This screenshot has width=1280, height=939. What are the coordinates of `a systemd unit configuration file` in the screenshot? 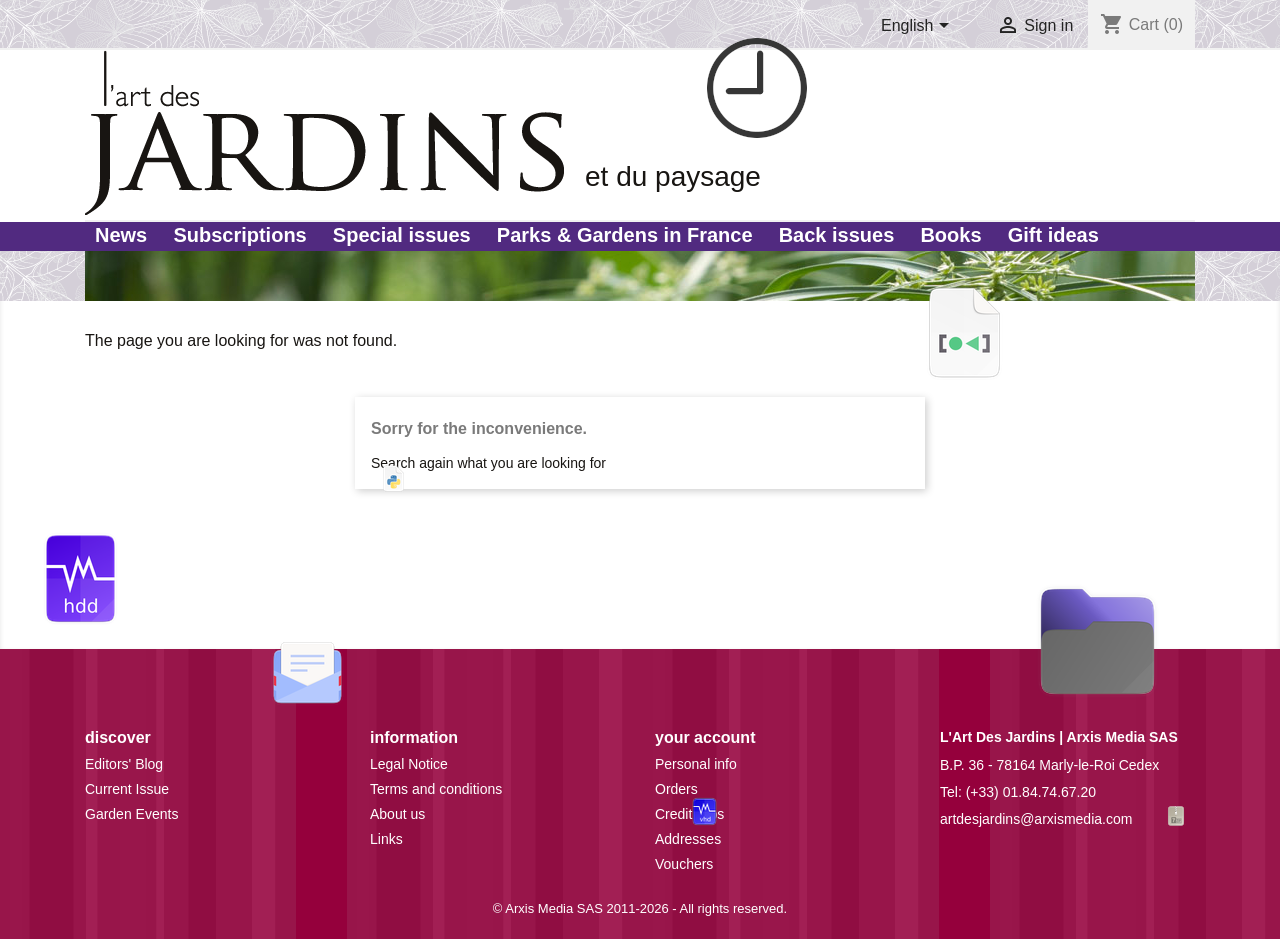 It's located at (964, 332).